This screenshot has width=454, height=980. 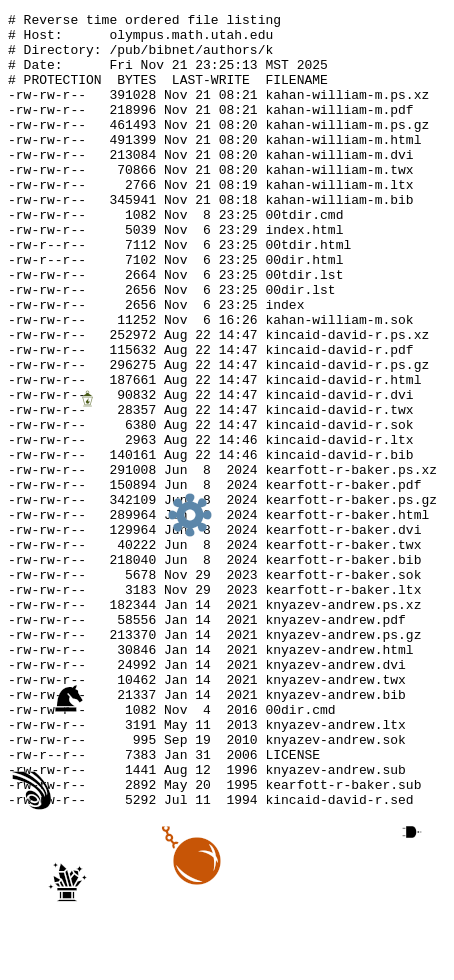 I want to click on indicates slow processing or loading state, so click(x=190, y=515).